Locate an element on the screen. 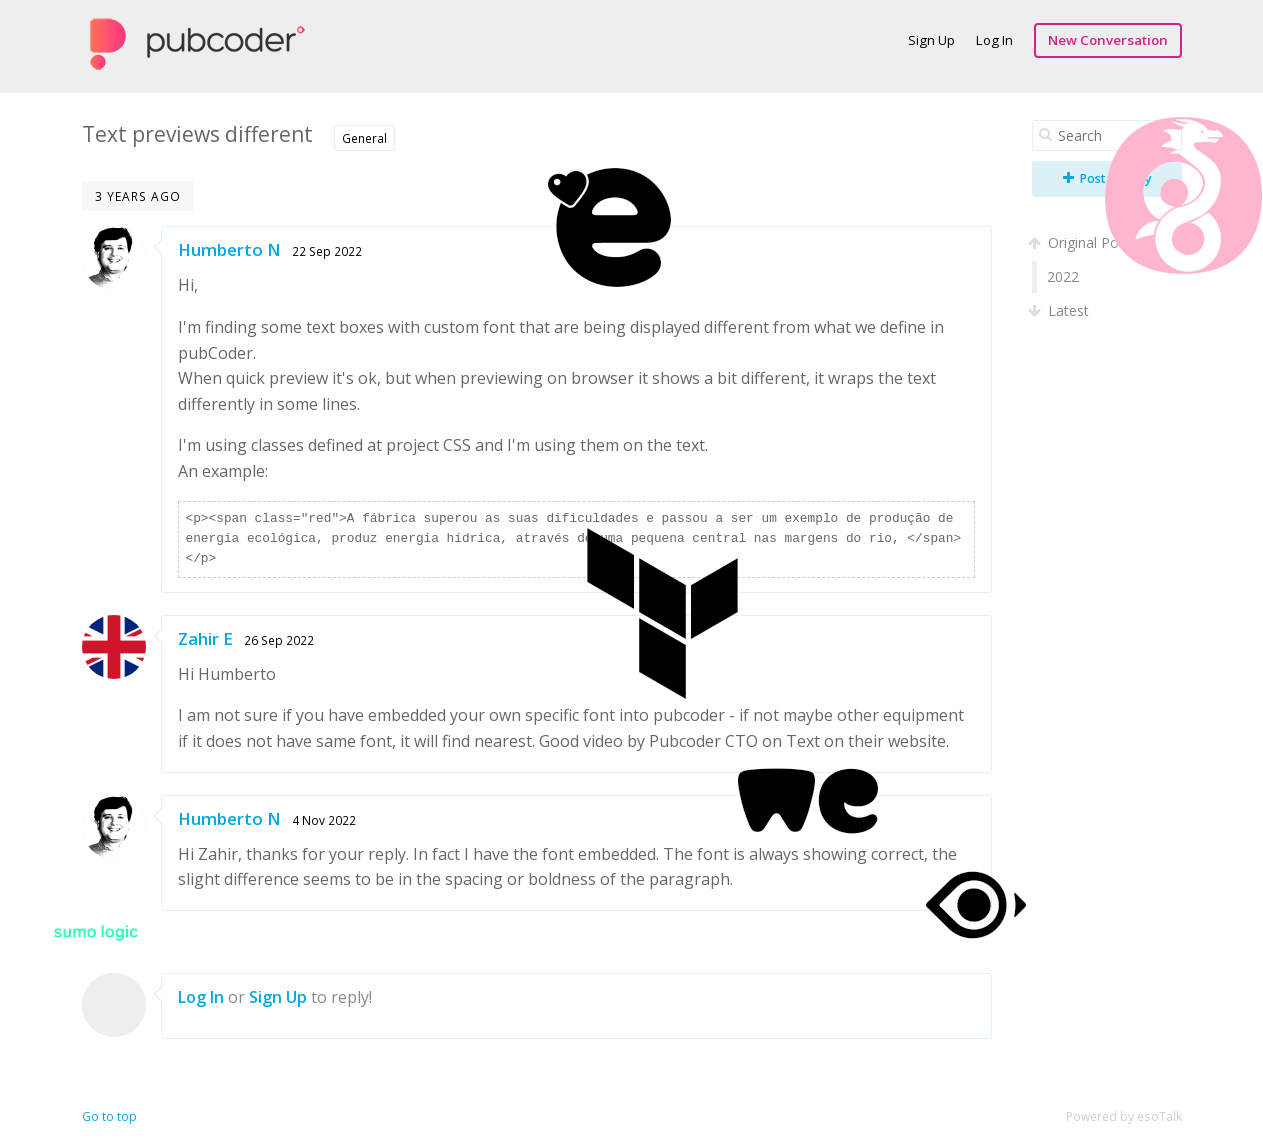 Image resolution: width=1263 pixels, height=1143 pixels. Milvus vector database logo is located at coordinates (976, 905).